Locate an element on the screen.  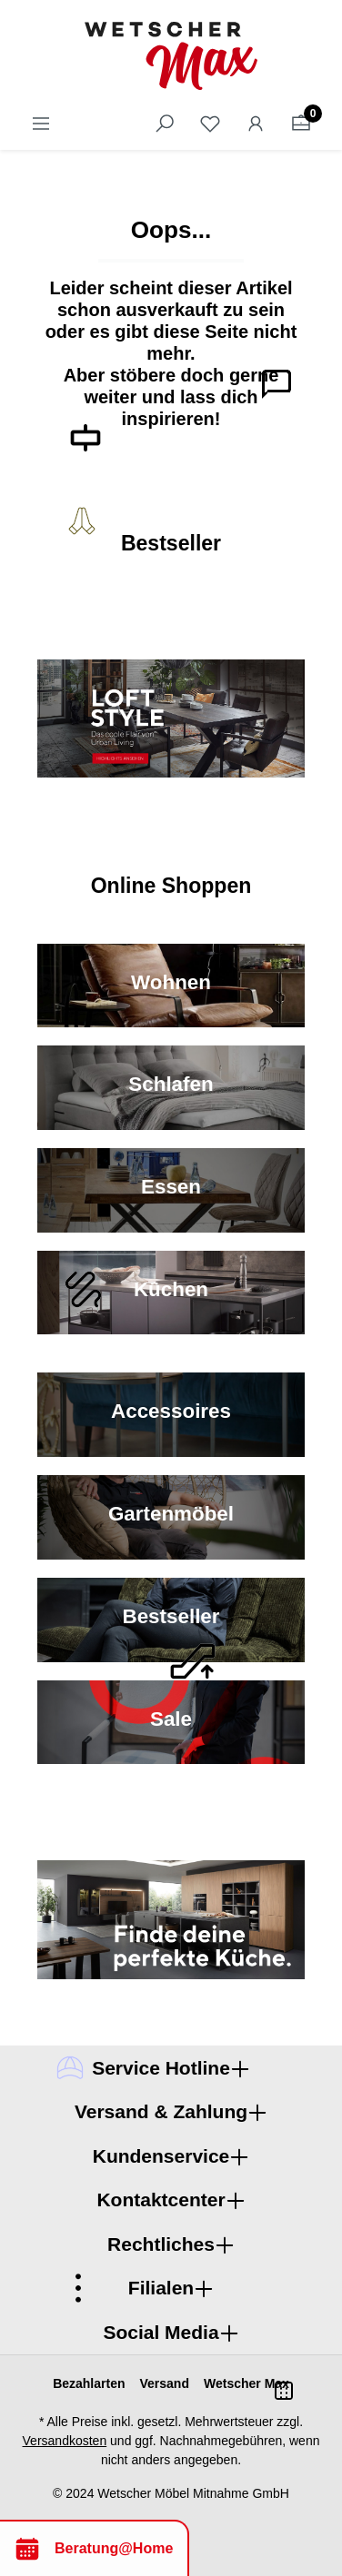
access freehand drawing or annotation tools is located at coordinates (83, 1289).